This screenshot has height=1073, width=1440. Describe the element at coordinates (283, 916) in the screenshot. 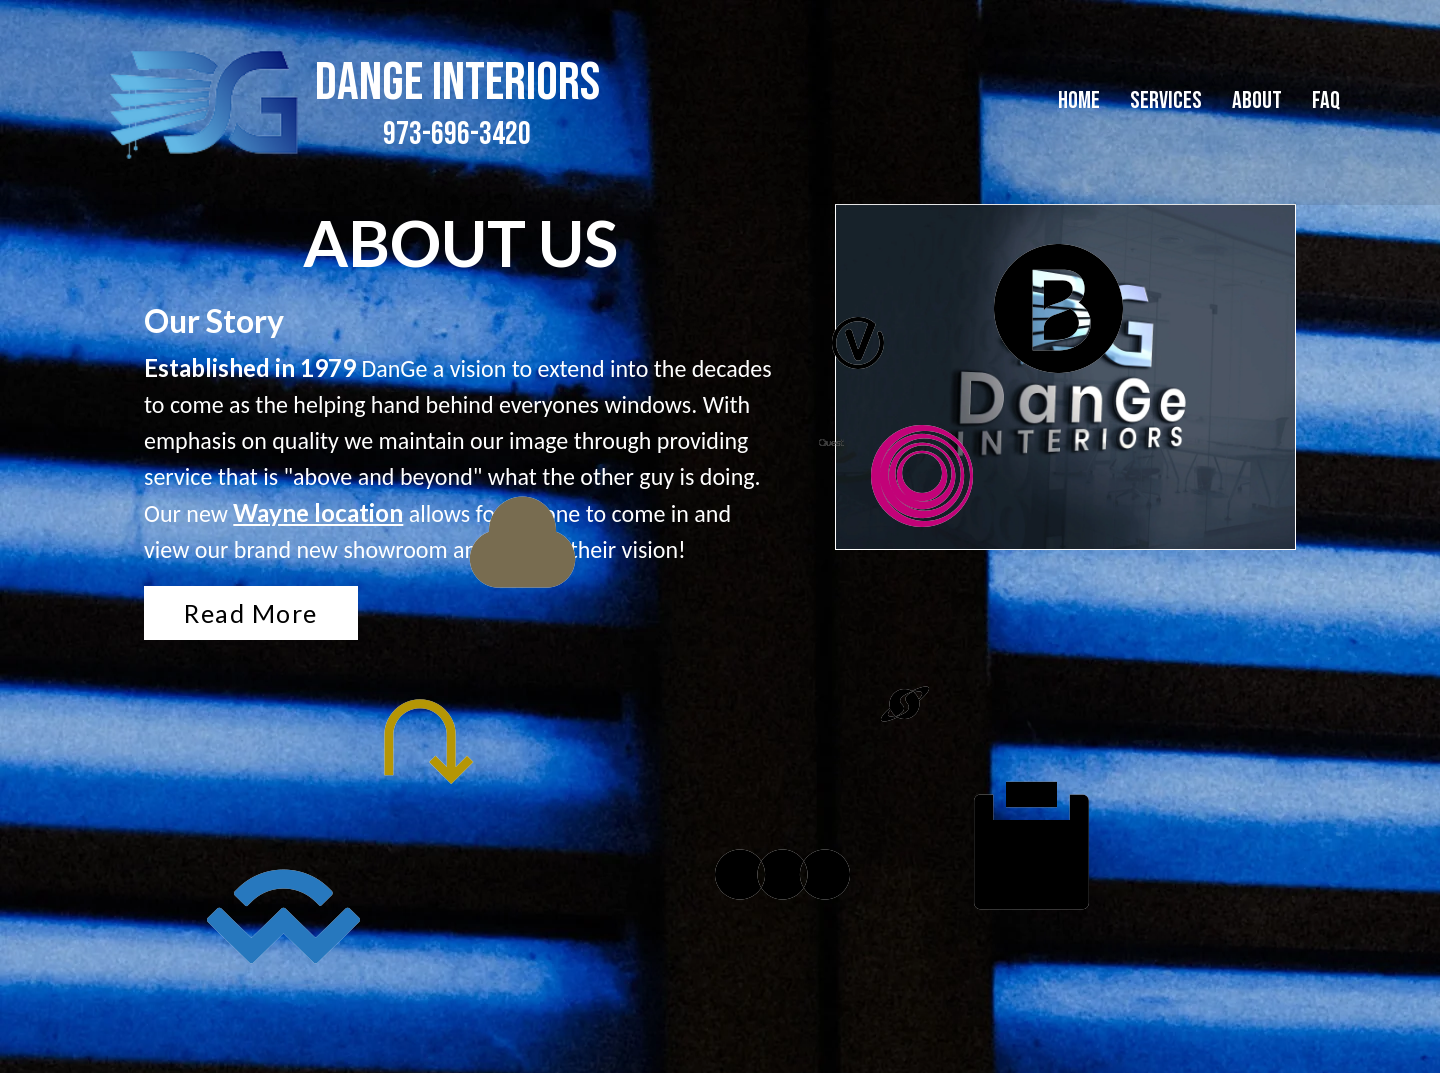

I see `connect your crypto wallet via WalletConnect` at that location.